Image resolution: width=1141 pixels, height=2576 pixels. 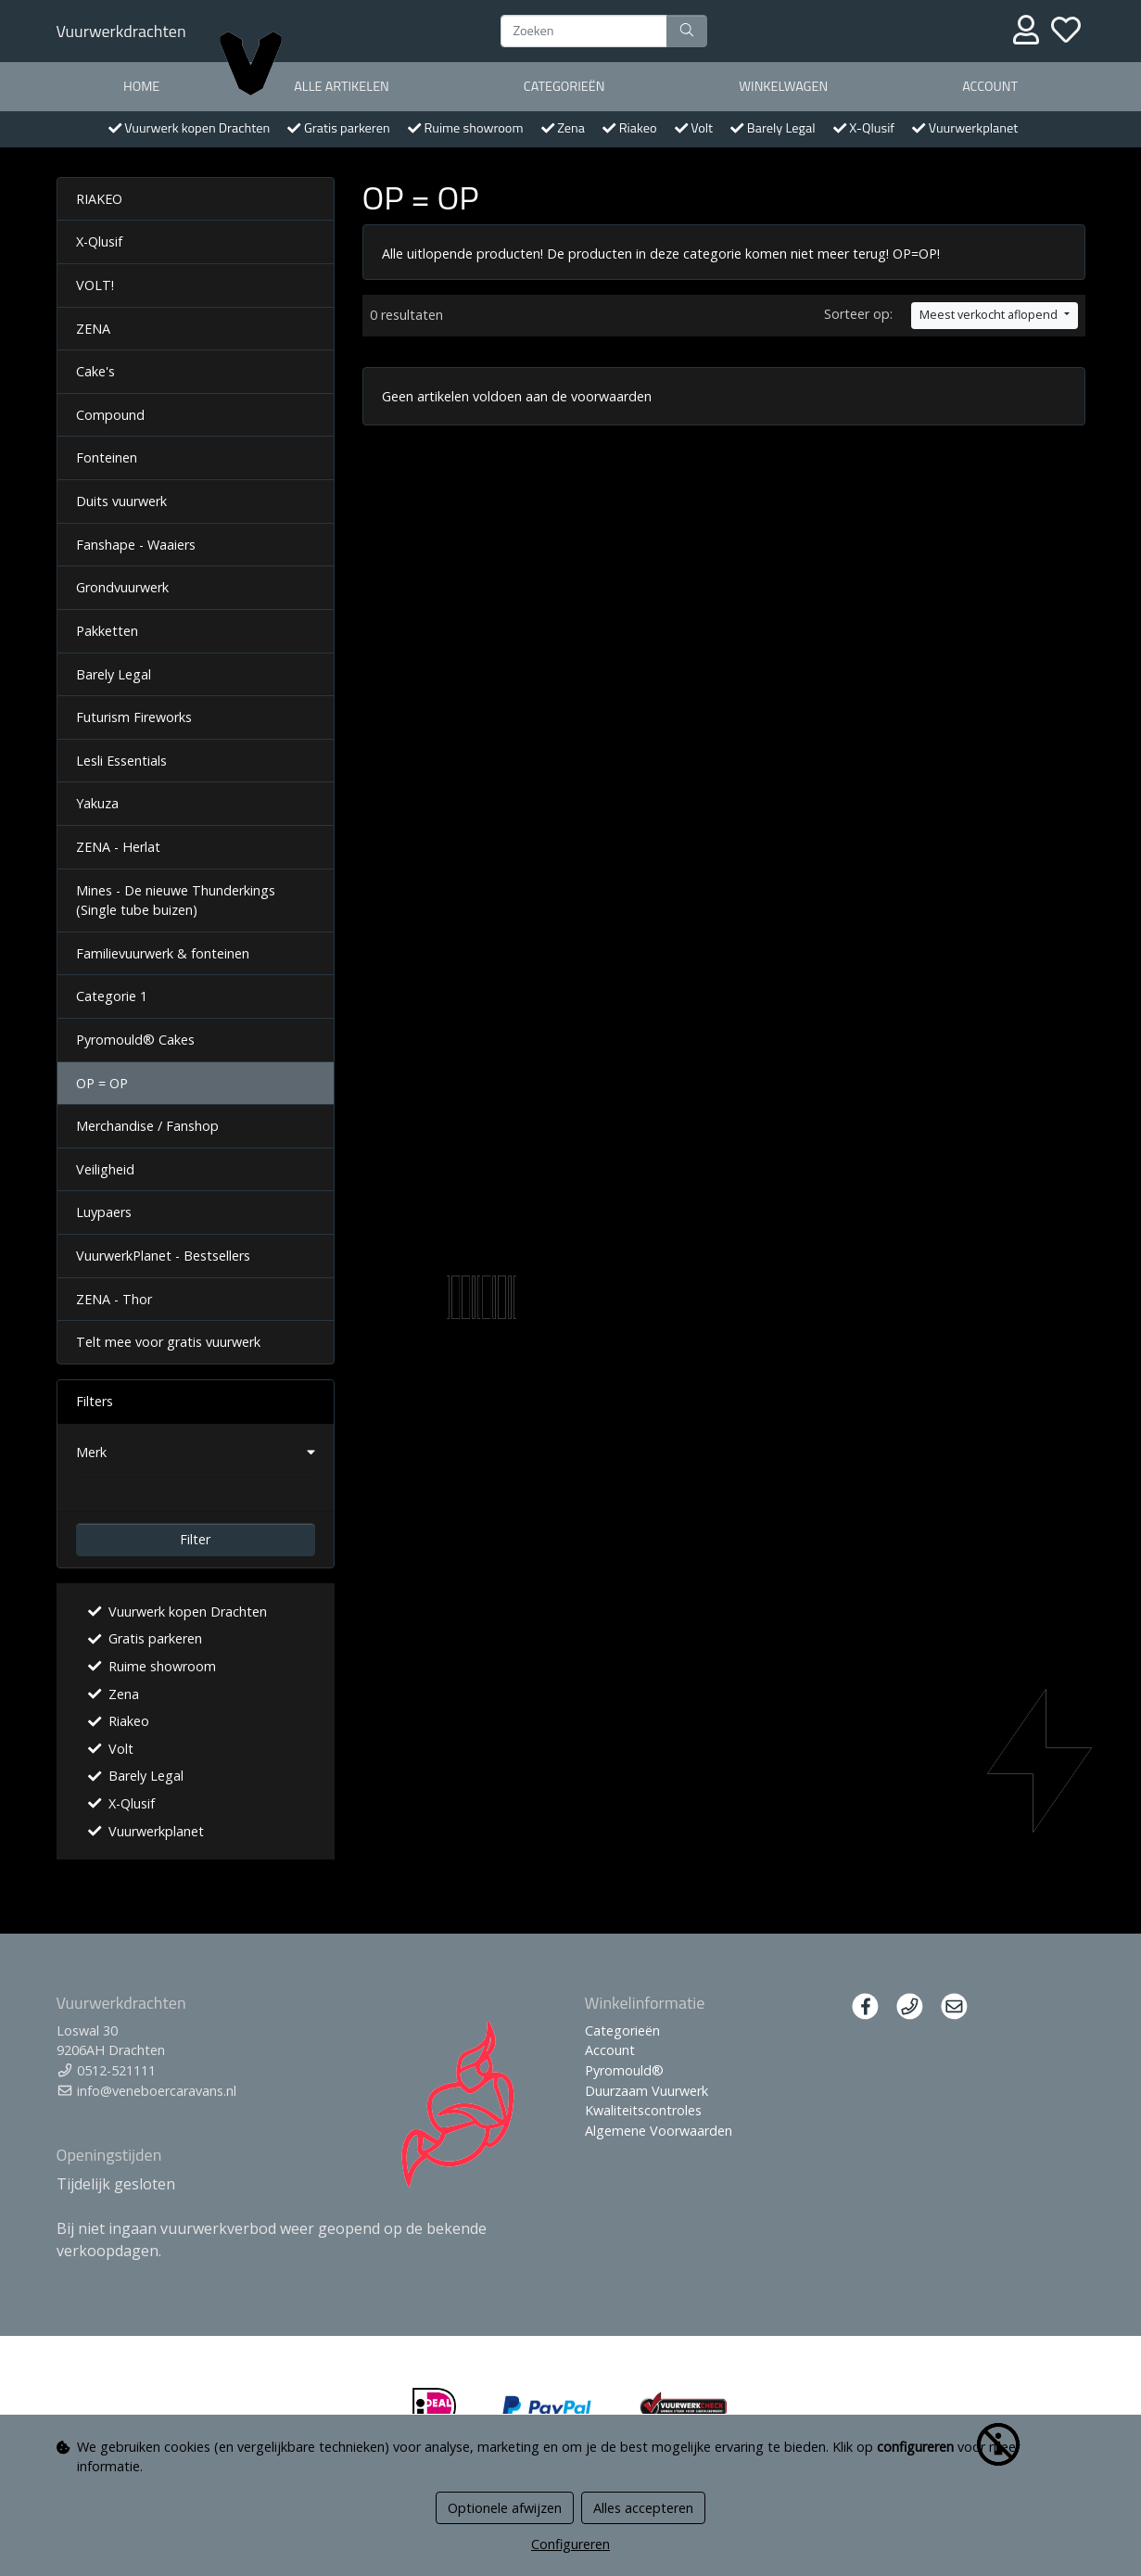 I want to click on link to Wikidata knowledge base, so click(x=481, y=1297).